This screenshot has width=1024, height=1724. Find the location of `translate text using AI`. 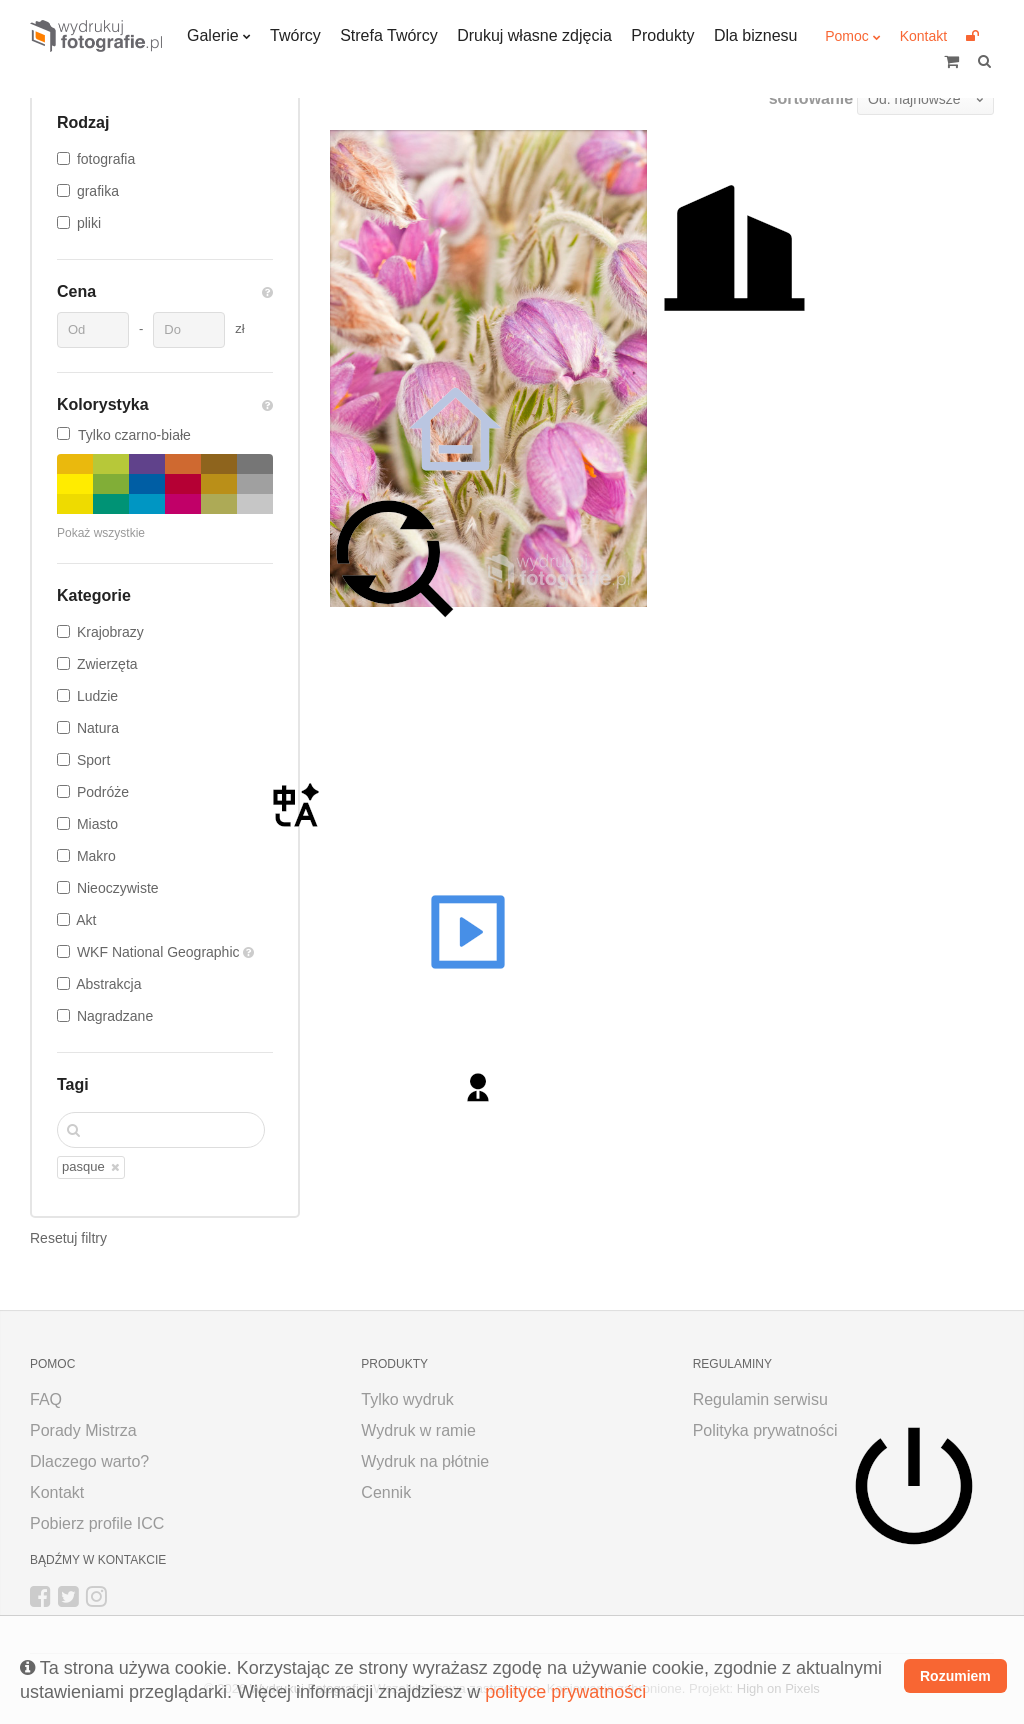

translate text using AI is located at coordinates (295, 807).